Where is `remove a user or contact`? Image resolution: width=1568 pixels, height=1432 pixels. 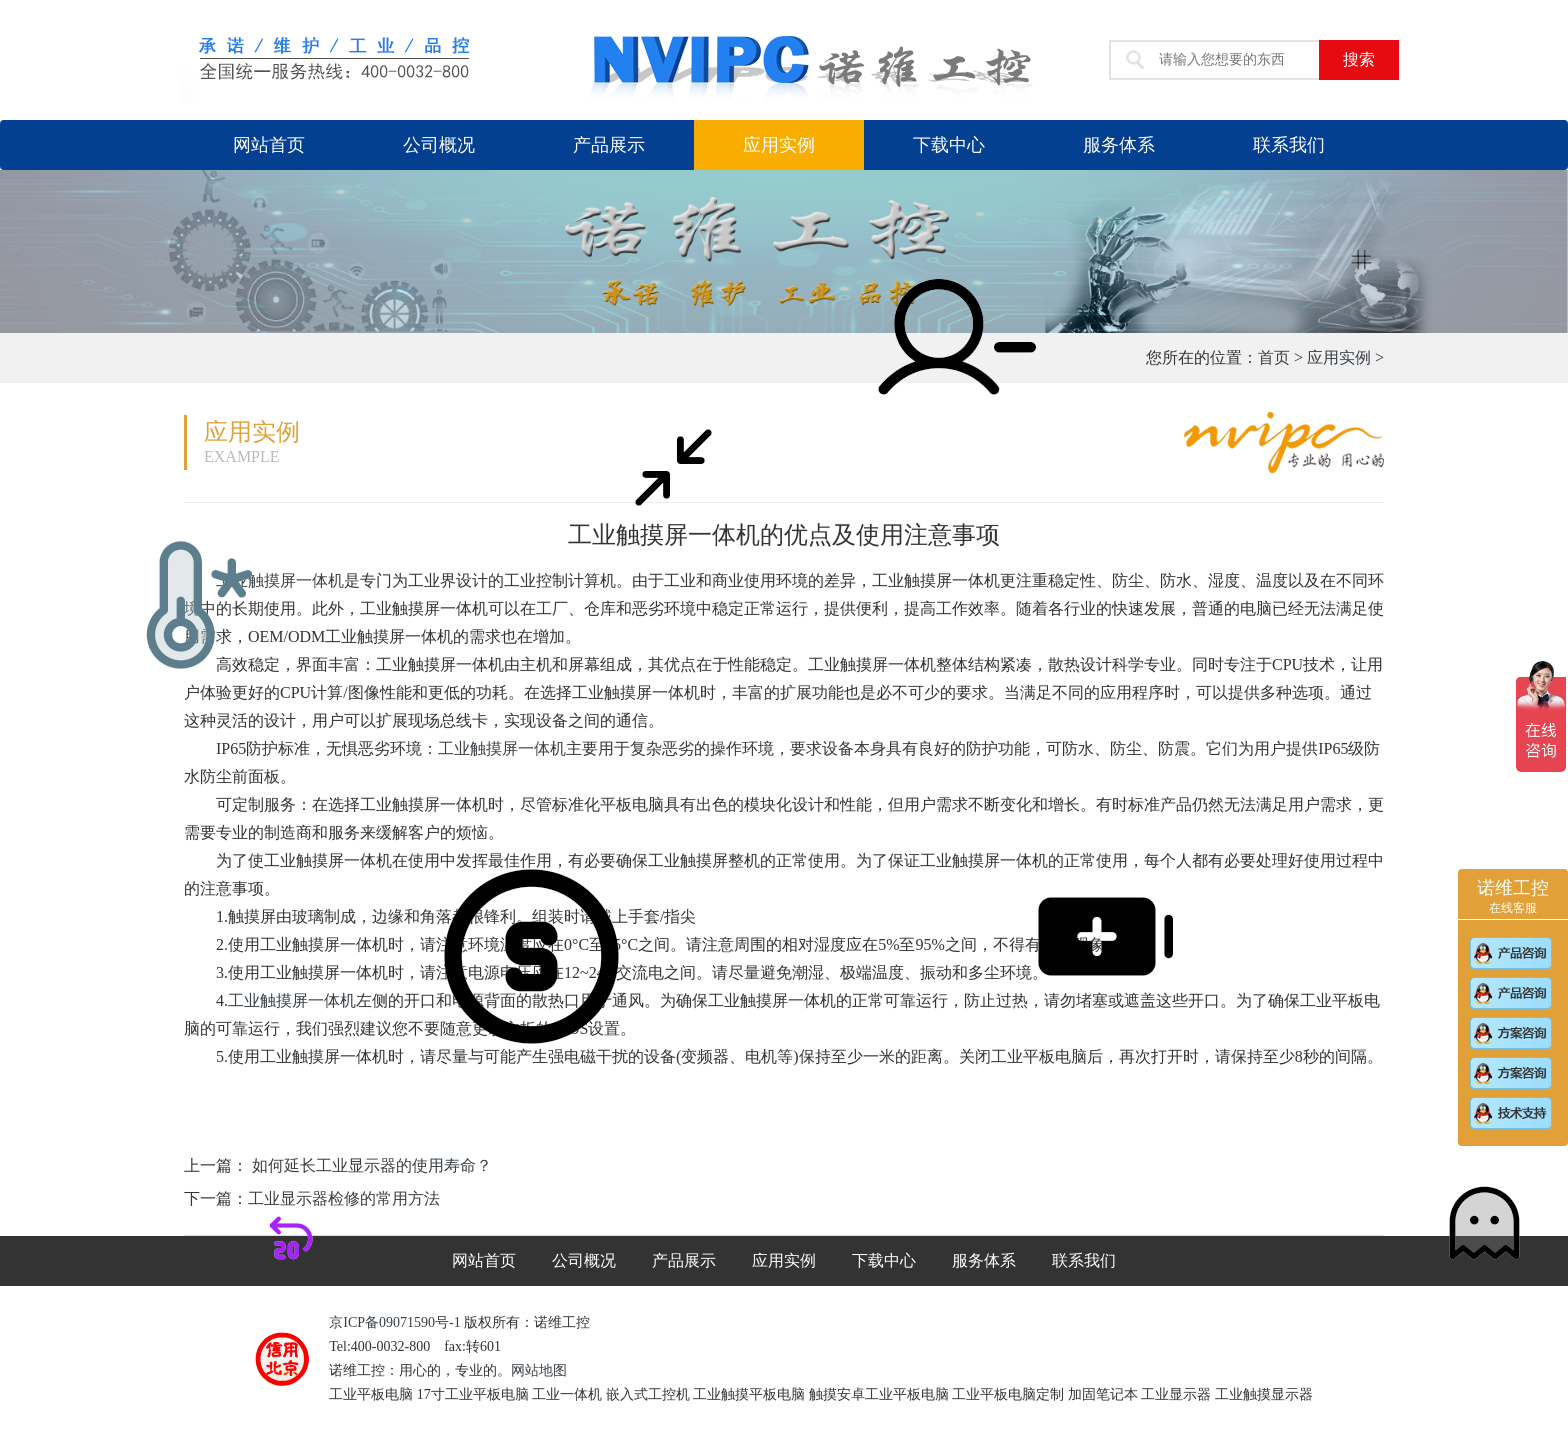
remove a user or contact is located at coordinates (952, 342).